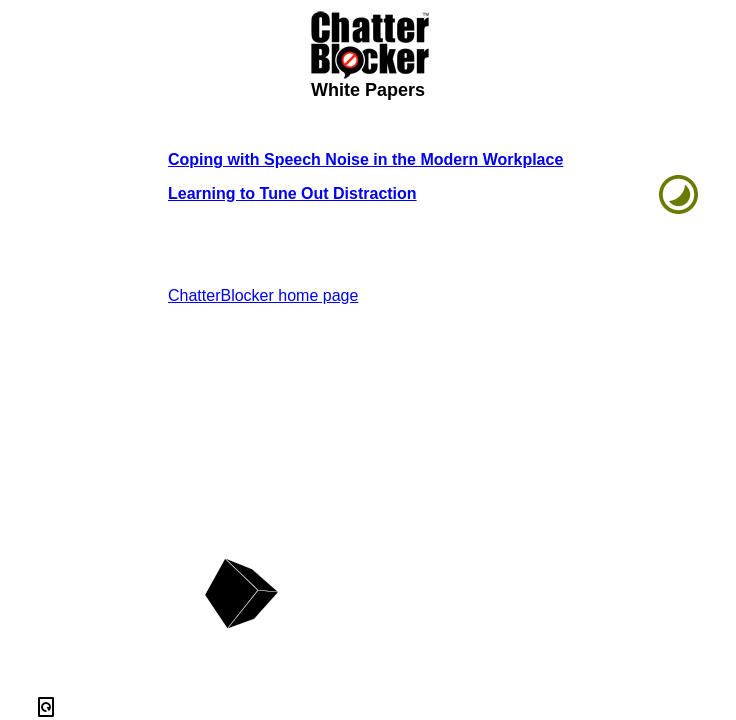 Image resolution: width=736 pixels, height=720 pixels. I want to click on adjust display contrast settings, so click(678, 194).